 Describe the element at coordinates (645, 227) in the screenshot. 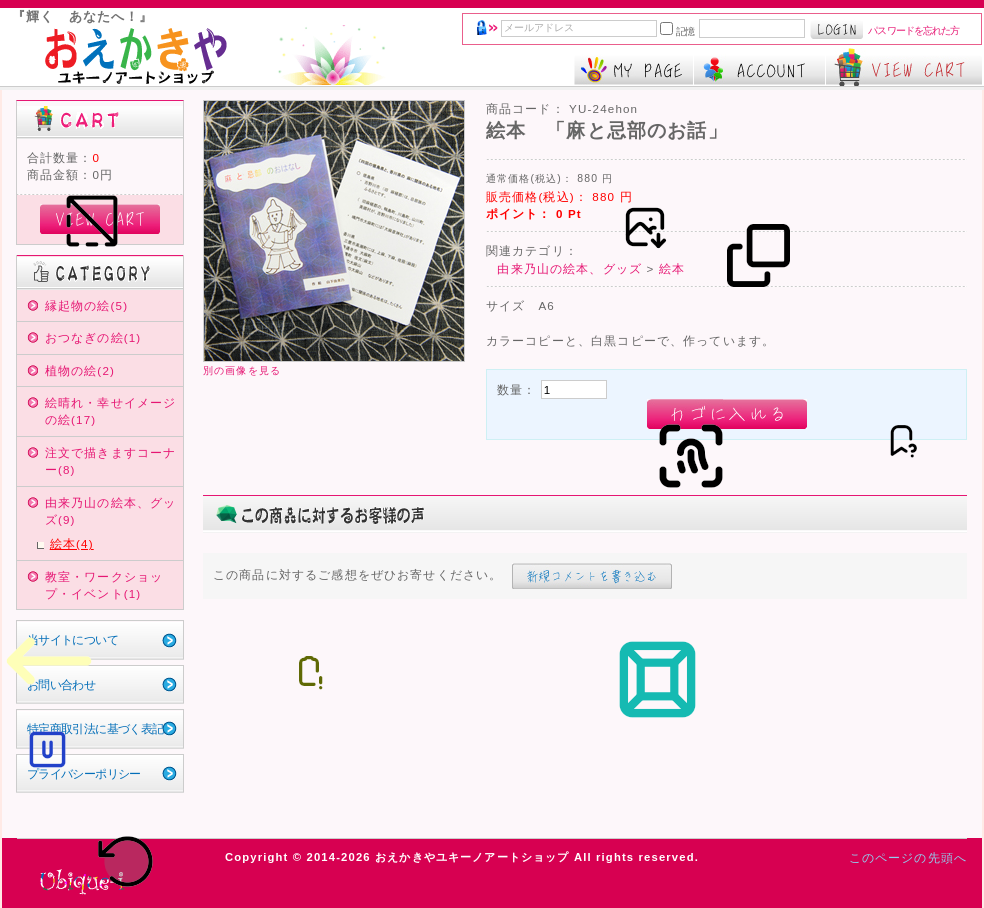

I see `download image to device` at that location.